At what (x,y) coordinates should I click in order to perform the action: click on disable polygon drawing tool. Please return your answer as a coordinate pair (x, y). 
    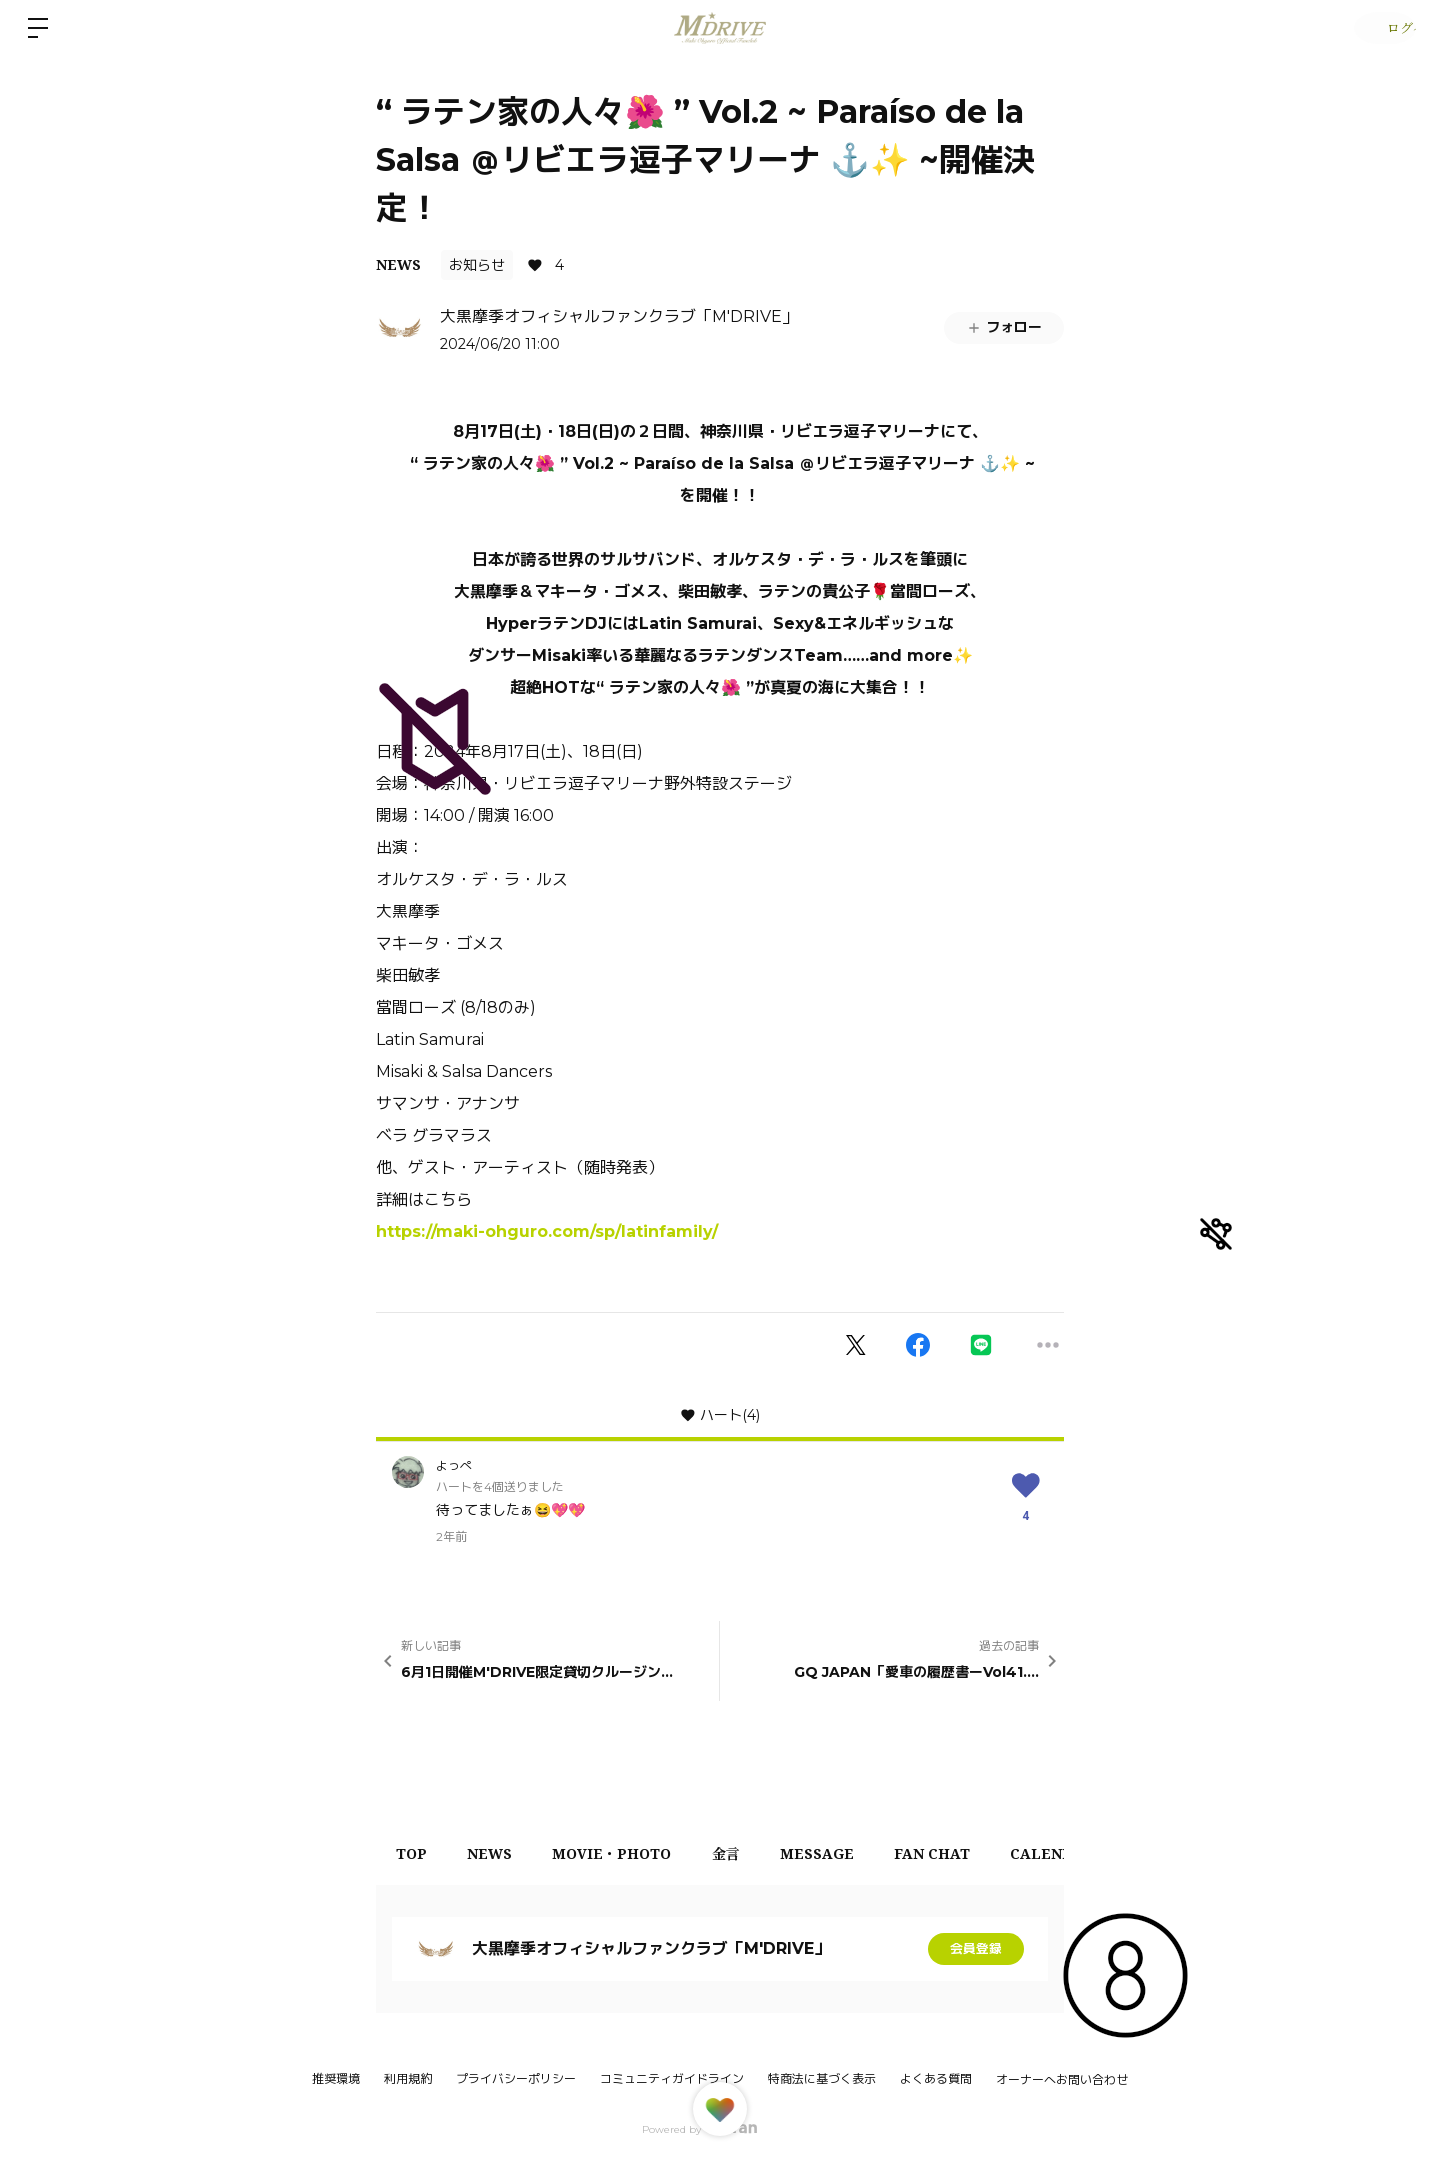
    Looking at the image, I should click on (1216, 1234).